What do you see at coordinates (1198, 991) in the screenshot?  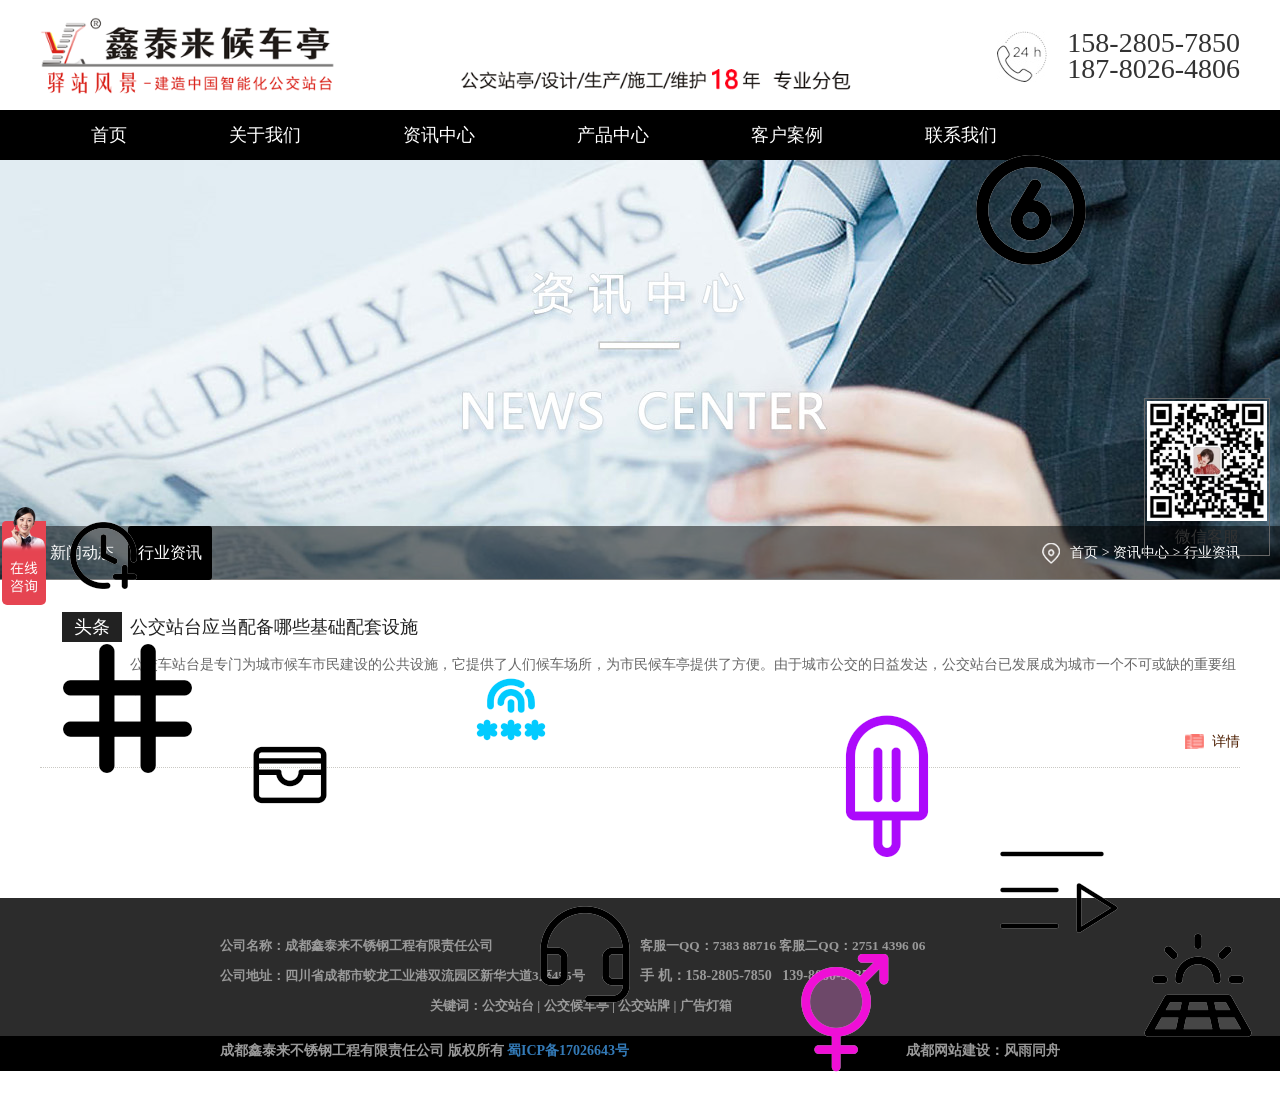 I see `access solar energy settings` at bounding box center [1198, 991].